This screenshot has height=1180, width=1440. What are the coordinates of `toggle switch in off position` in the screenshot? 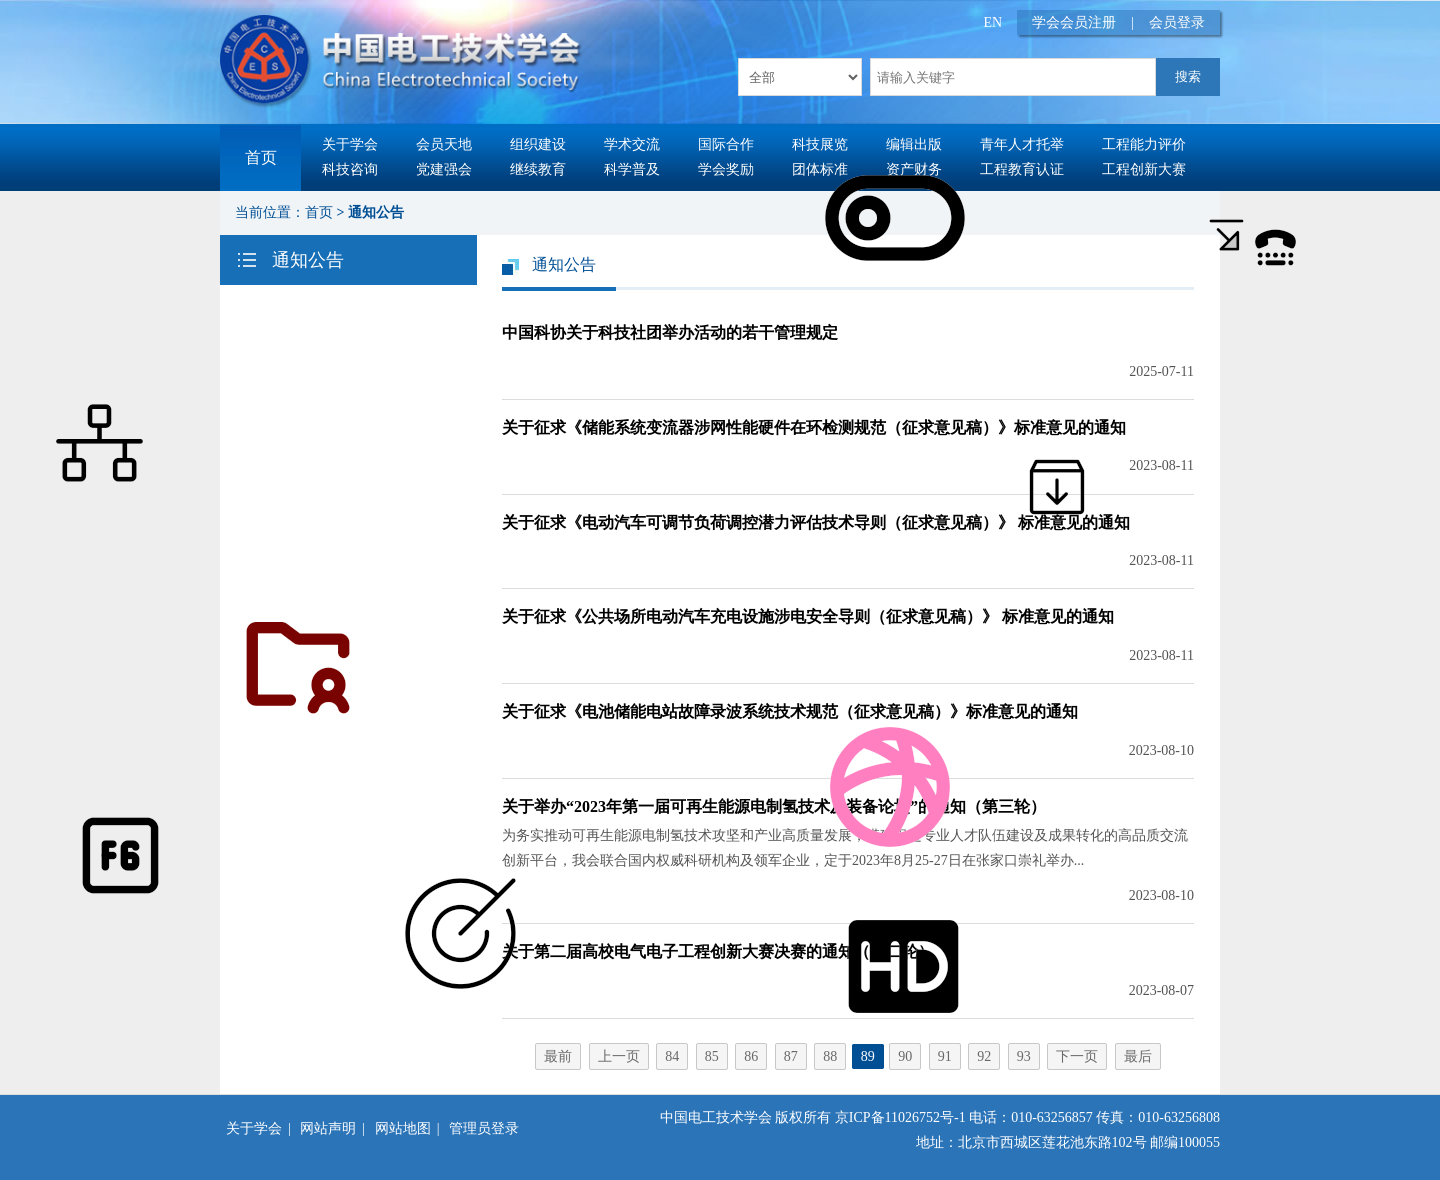 It's located at (895, 218).